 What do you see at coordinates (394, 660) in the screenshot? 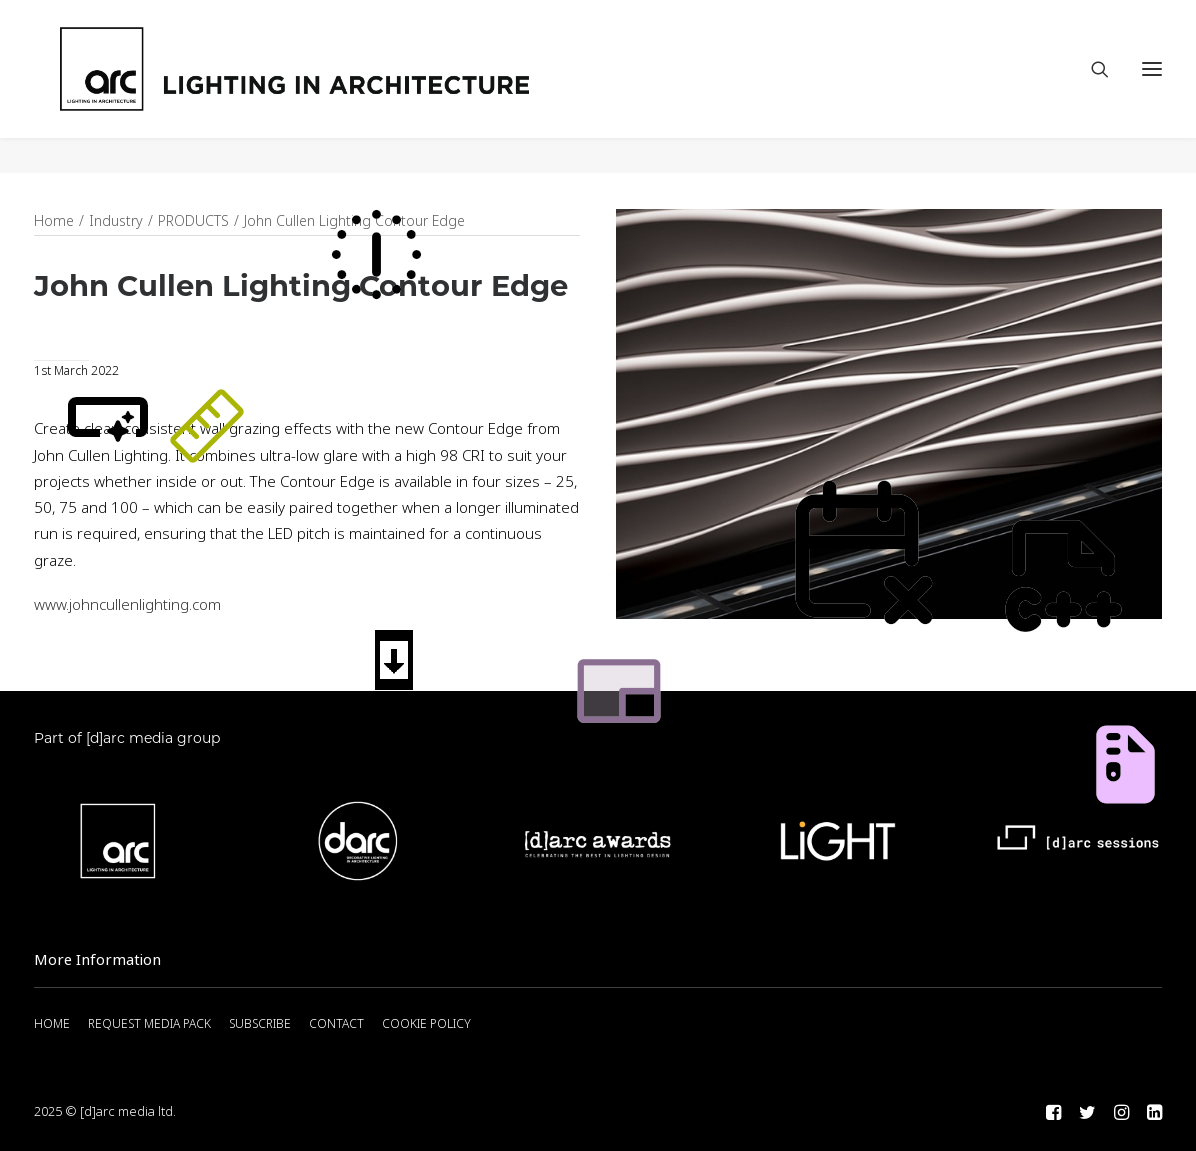
I see `system update available for download` at bounding box center [394, 660].